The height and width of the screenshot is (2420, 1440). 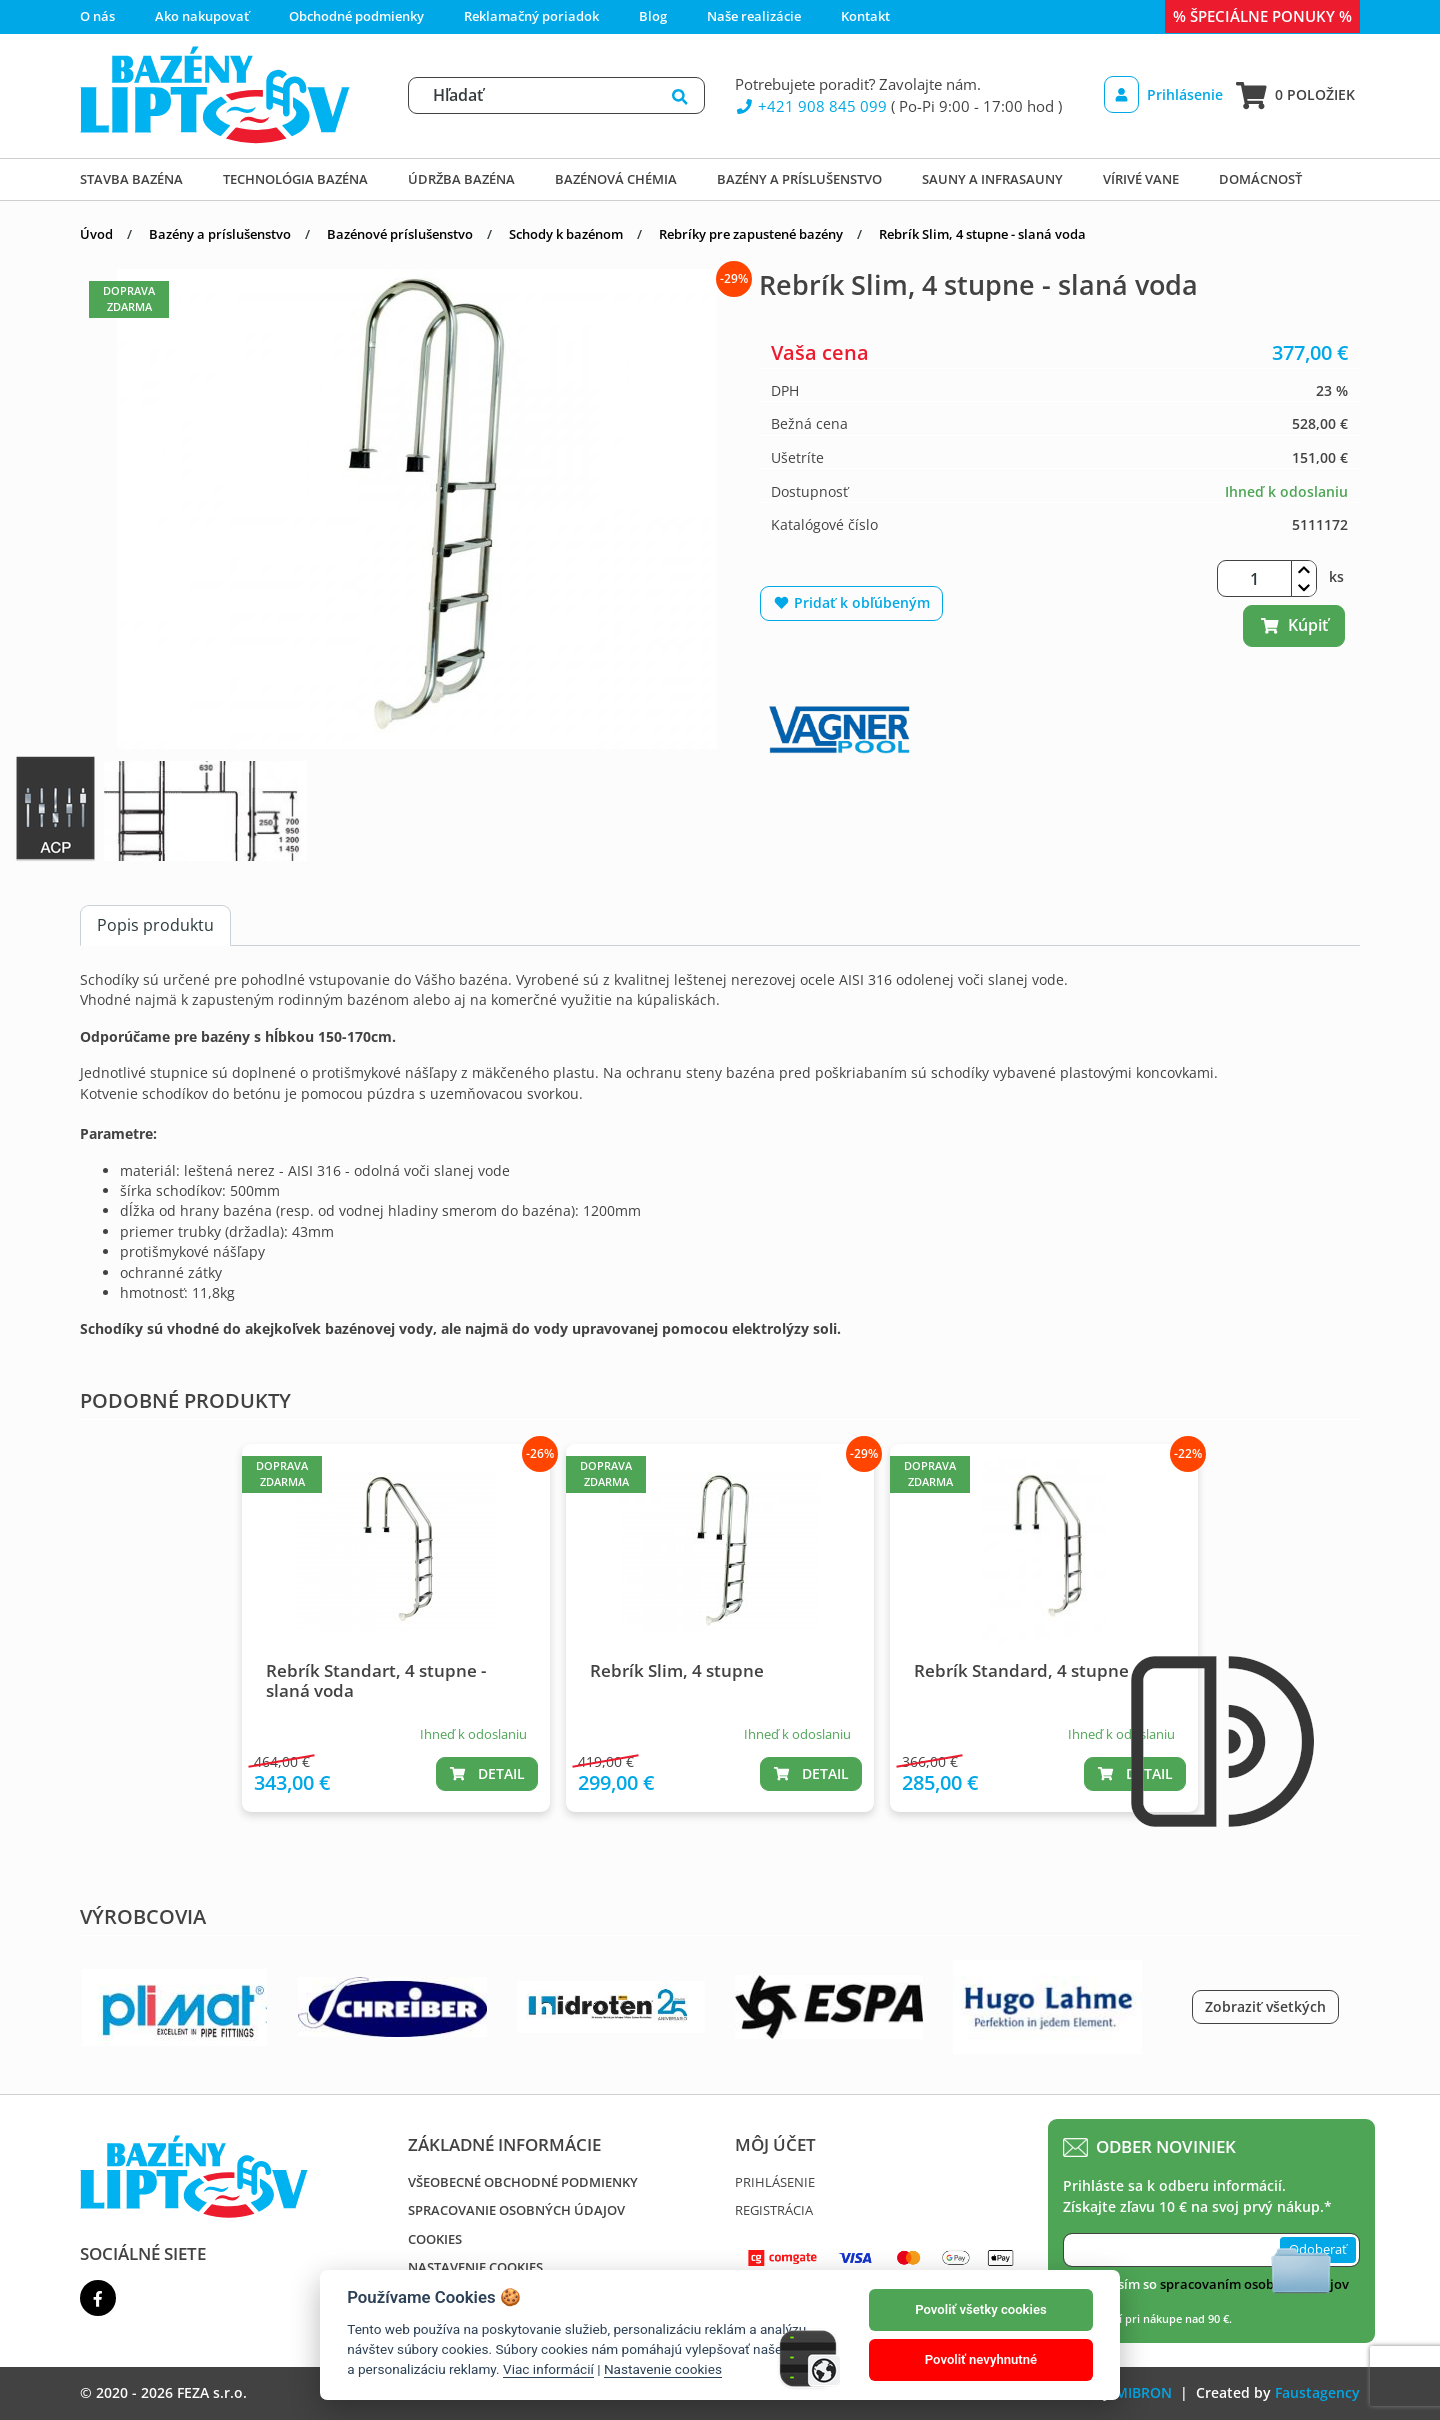 I want to click on configure web server network settings, so click(x=808, y=2359).